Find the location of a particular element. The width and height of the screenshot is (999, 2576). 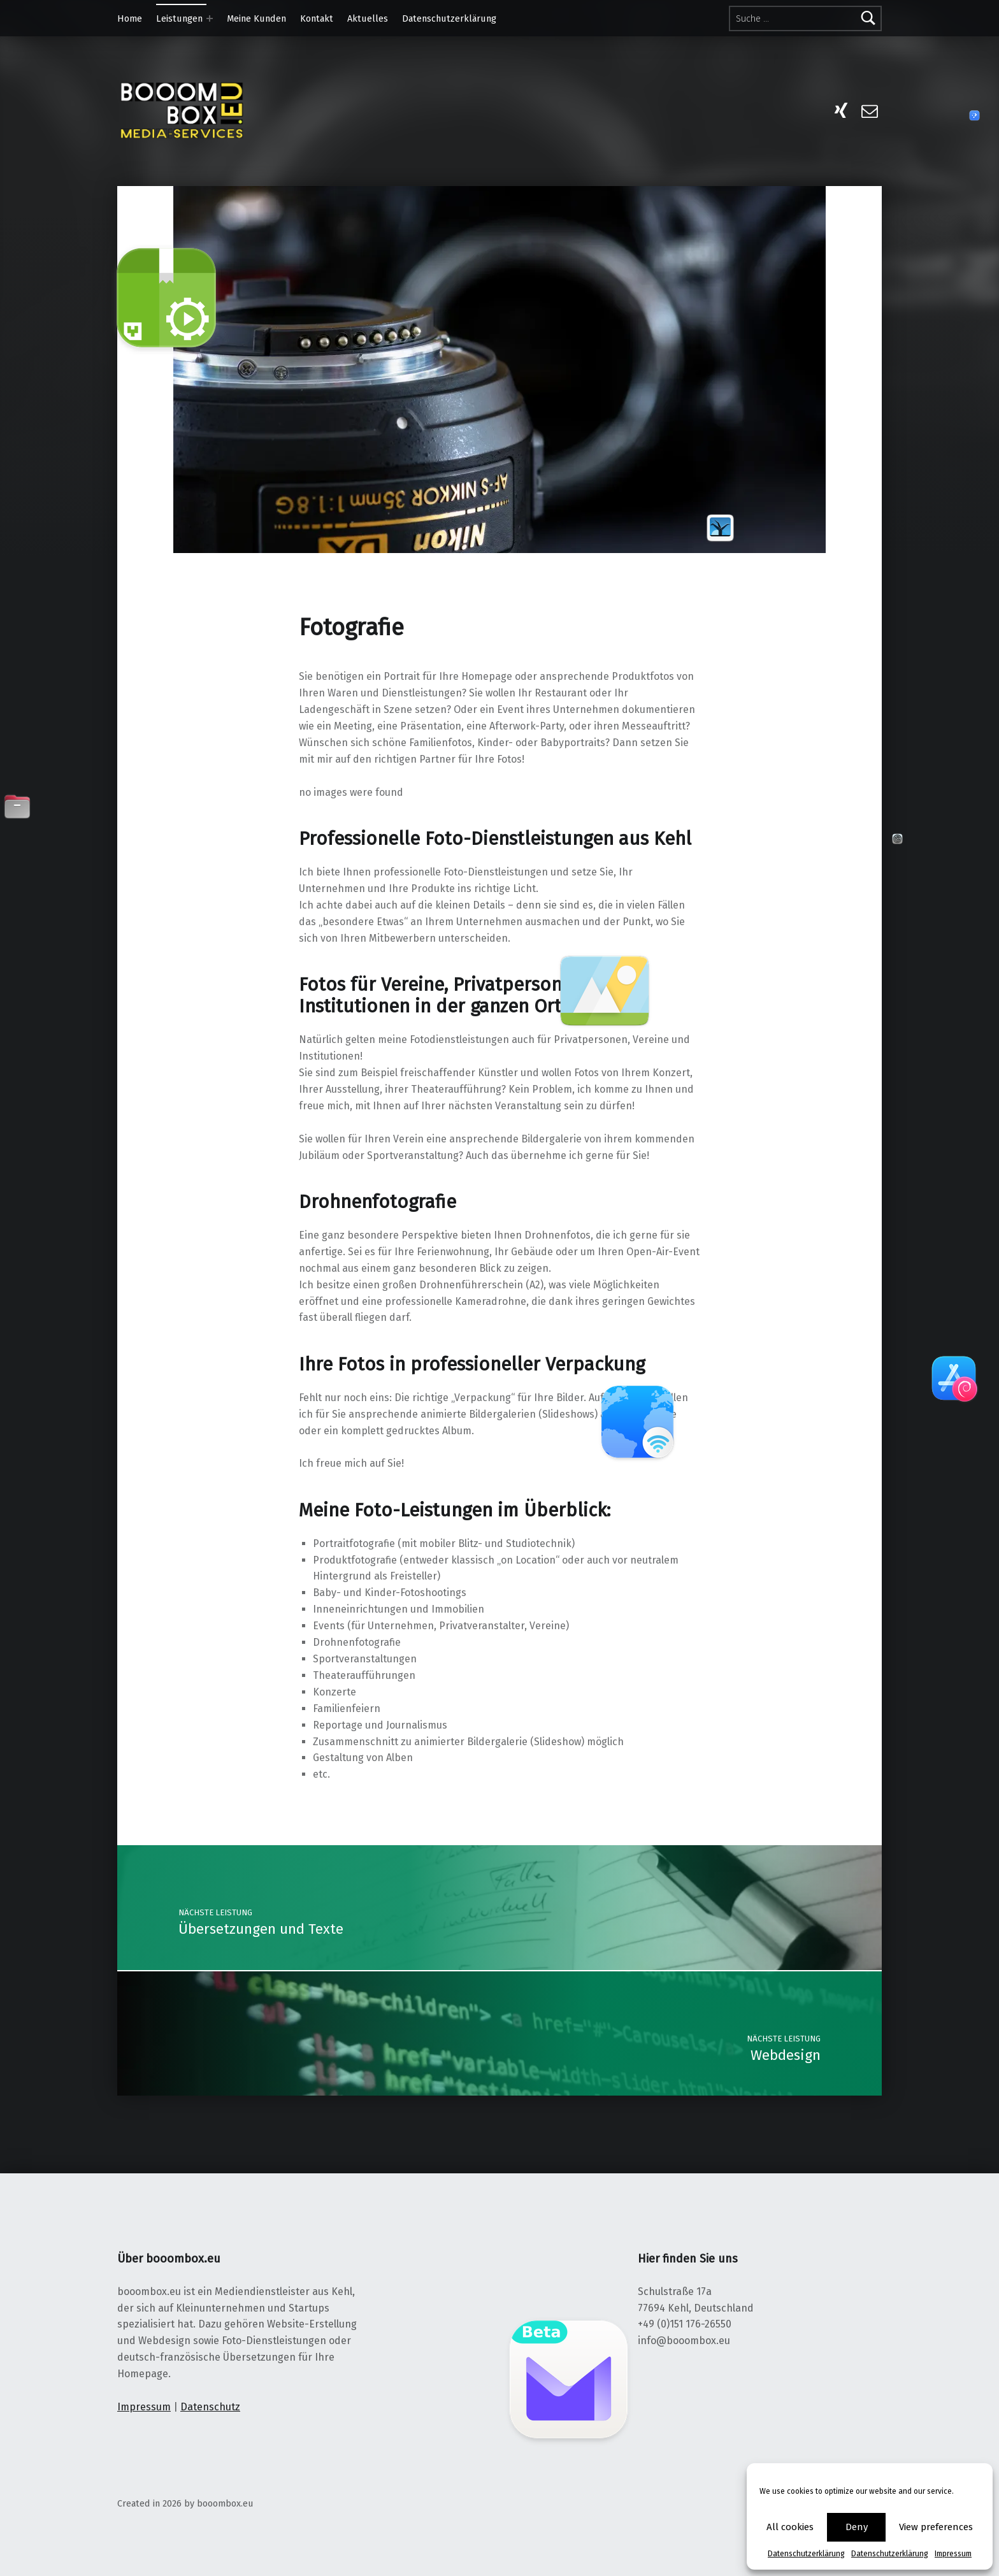

access plasma desktop settings is located at coordinates (974, 115).